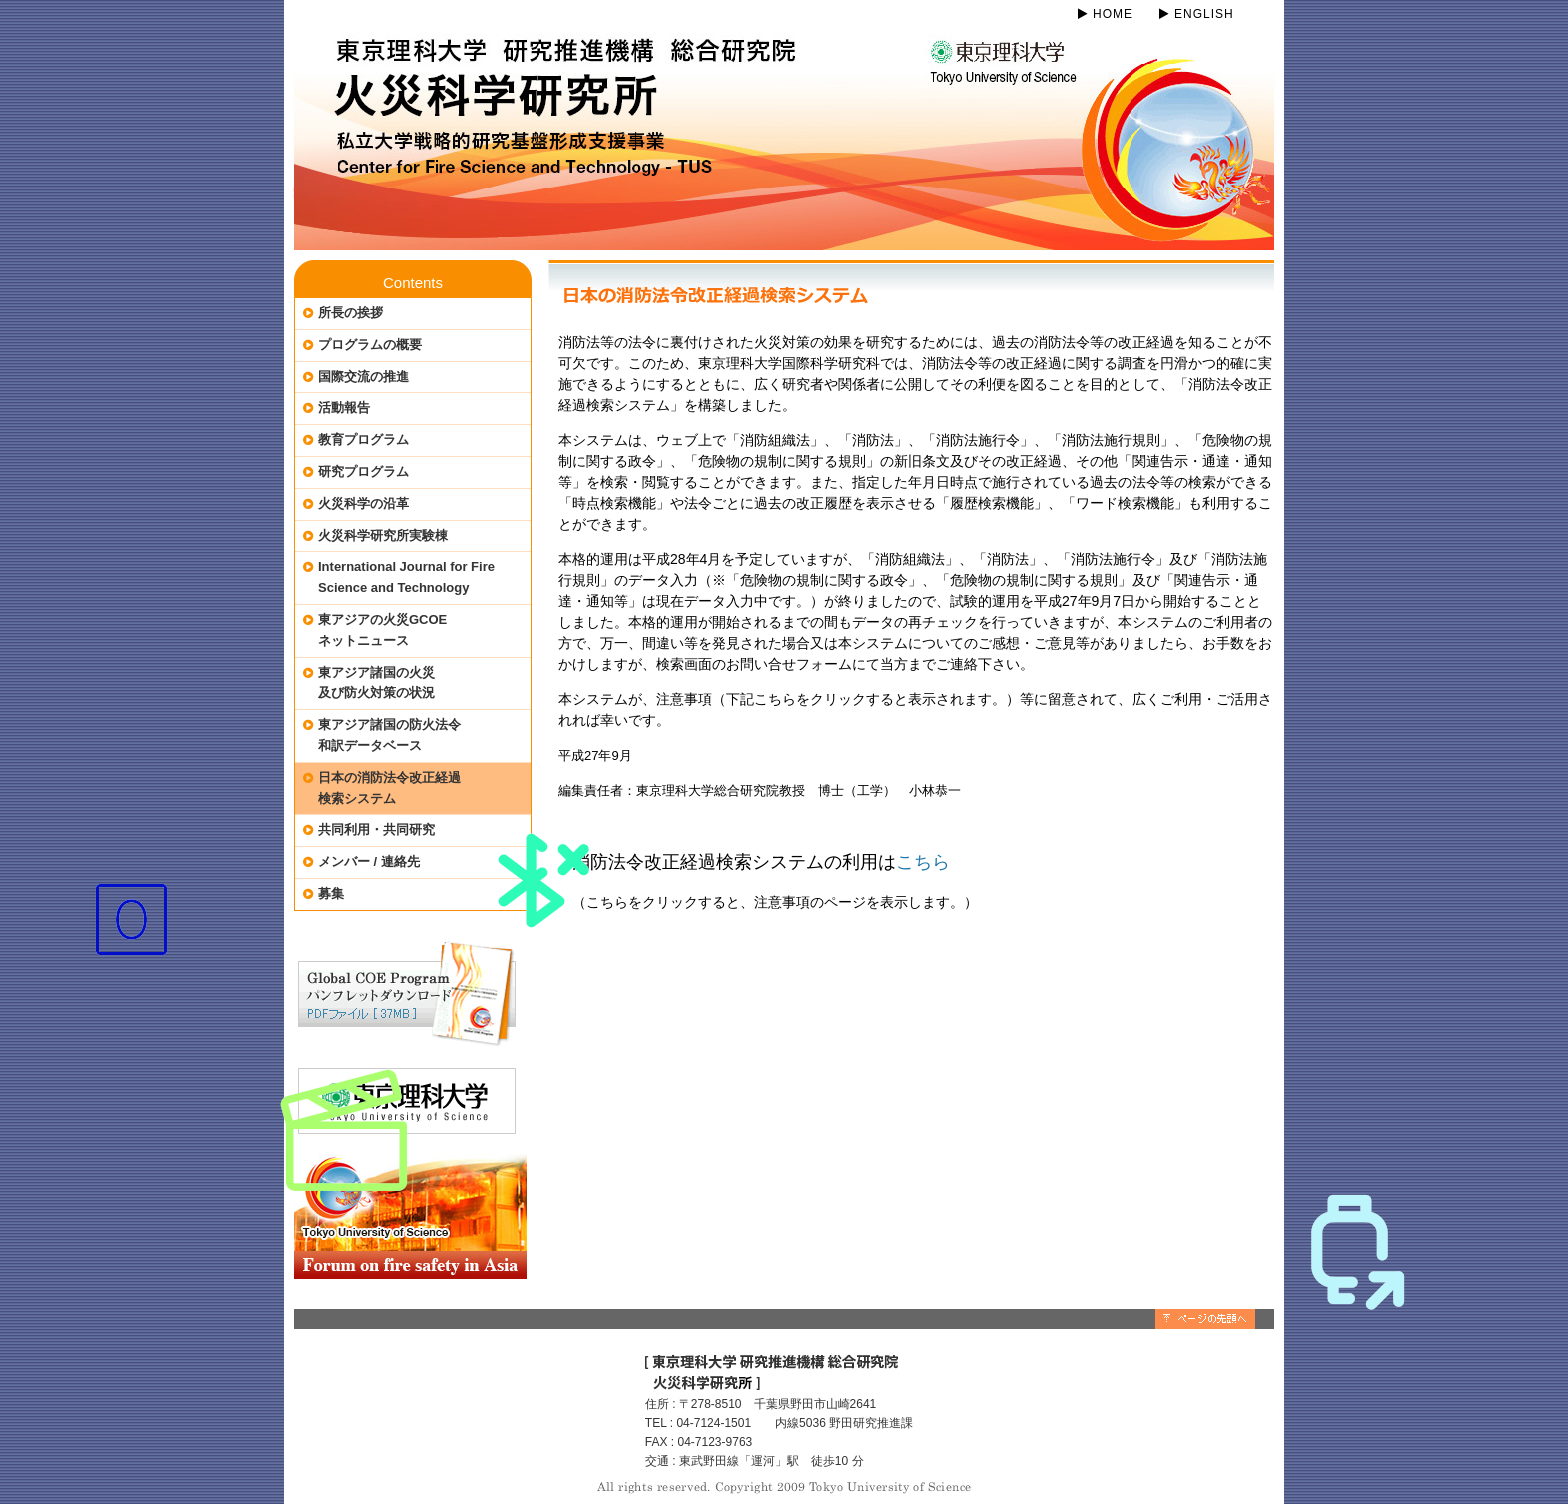 The image size is (1568, 1504). I want to click on access video or movie content, so click(346, 1135).